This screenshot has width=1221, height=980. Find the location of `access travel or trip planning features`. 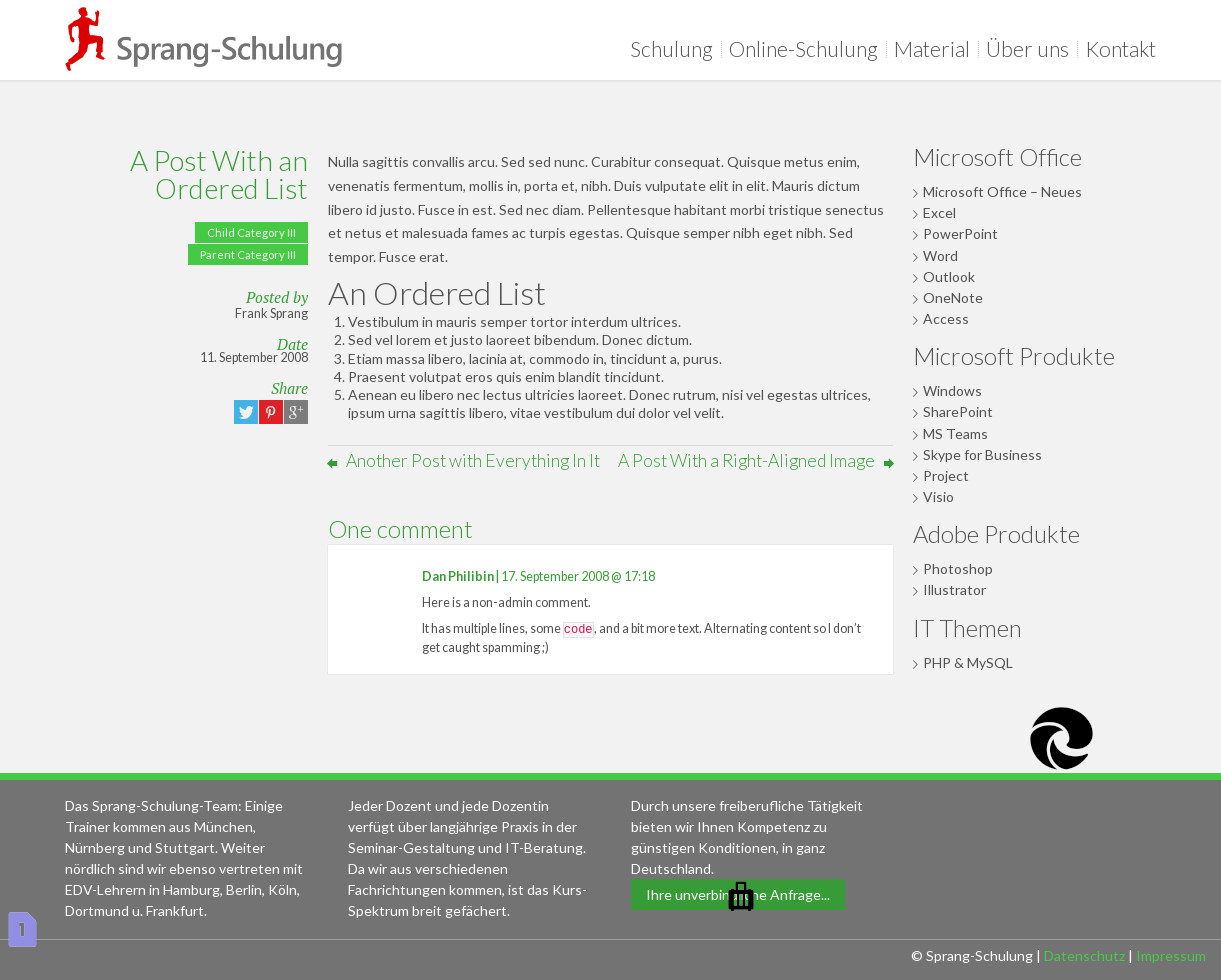

access travel or trip planning features is located at coordinates (741, 897).